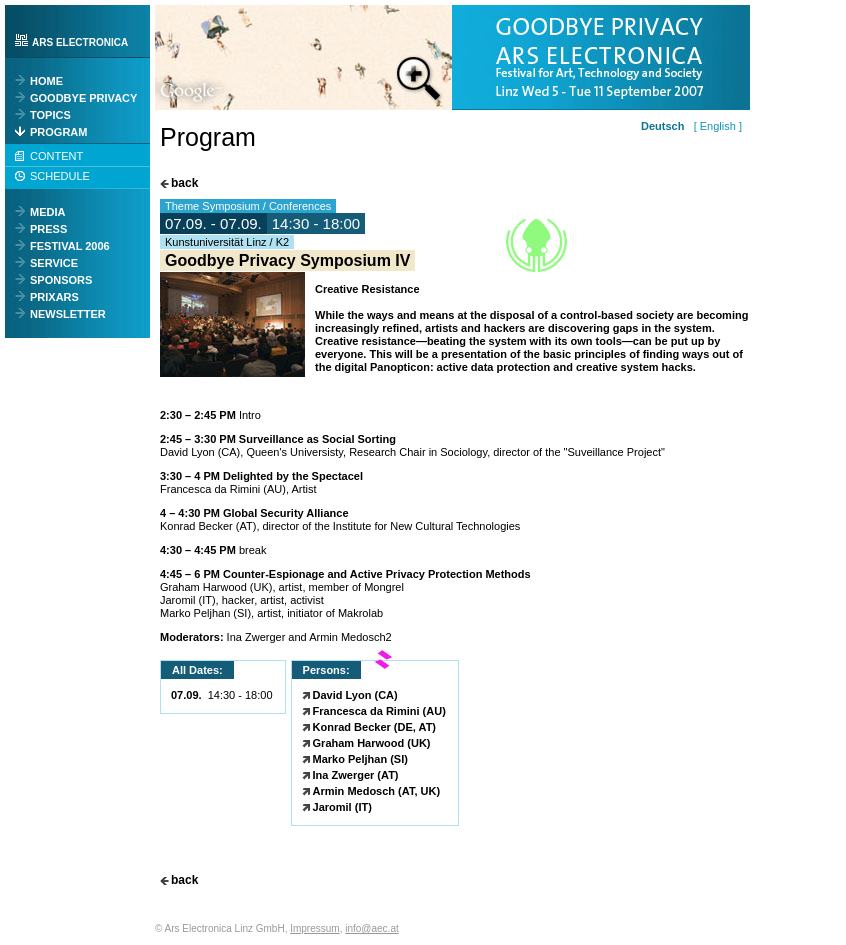  I want to click on nanostores library logo, so click(383, 659).